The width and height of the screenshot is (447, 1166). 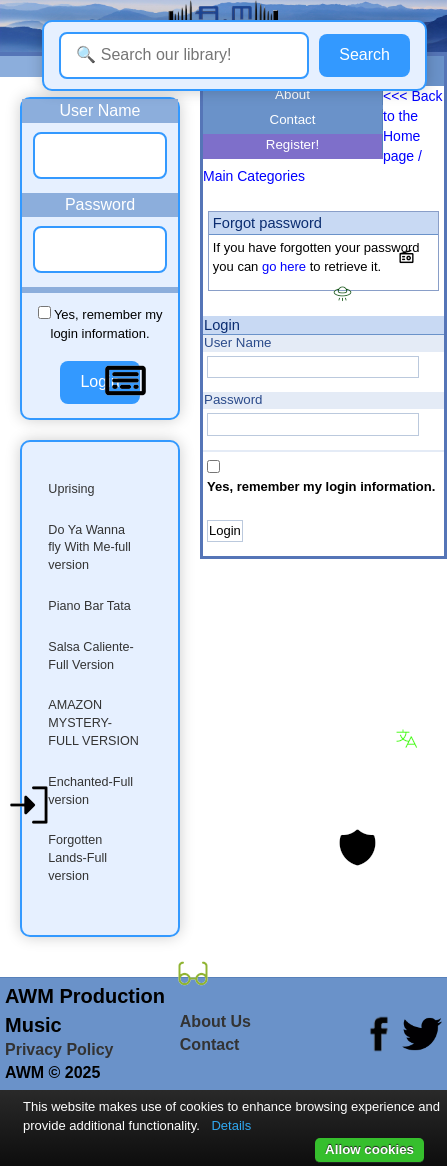 What do you see at coordinates (357, 847) in the screenshot?
I see `access security settings` at bounding box center [357, 847].